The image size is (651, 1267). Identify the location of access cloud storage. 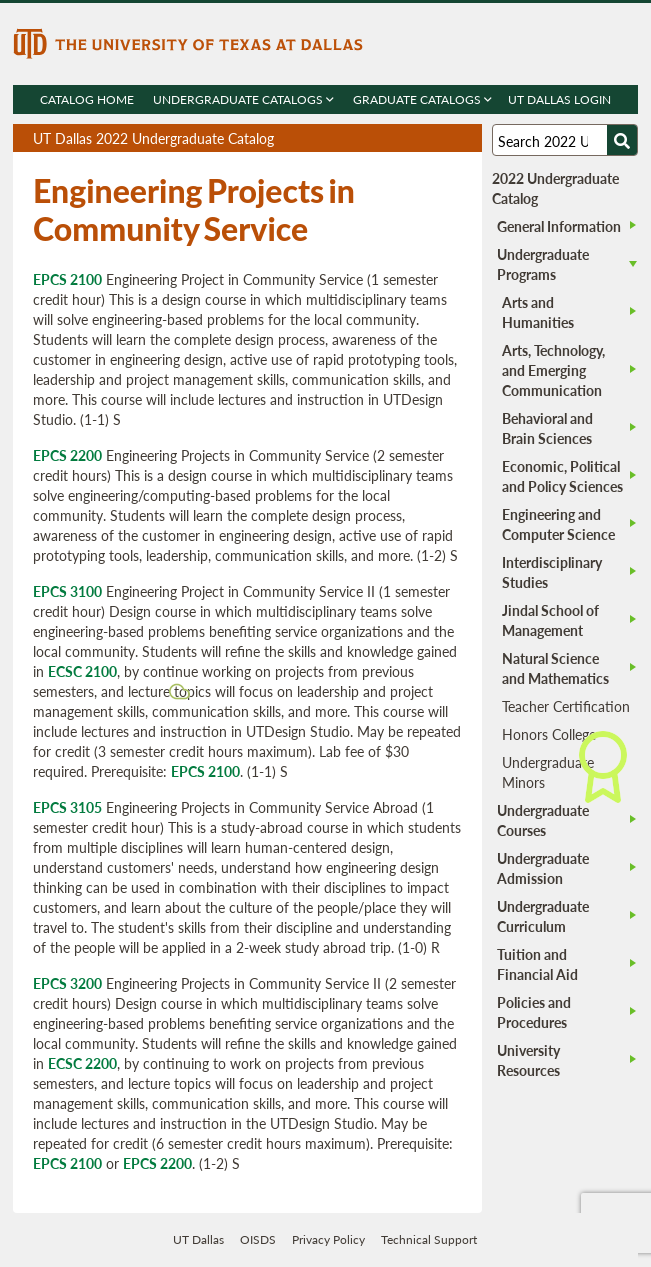
(179, 691).